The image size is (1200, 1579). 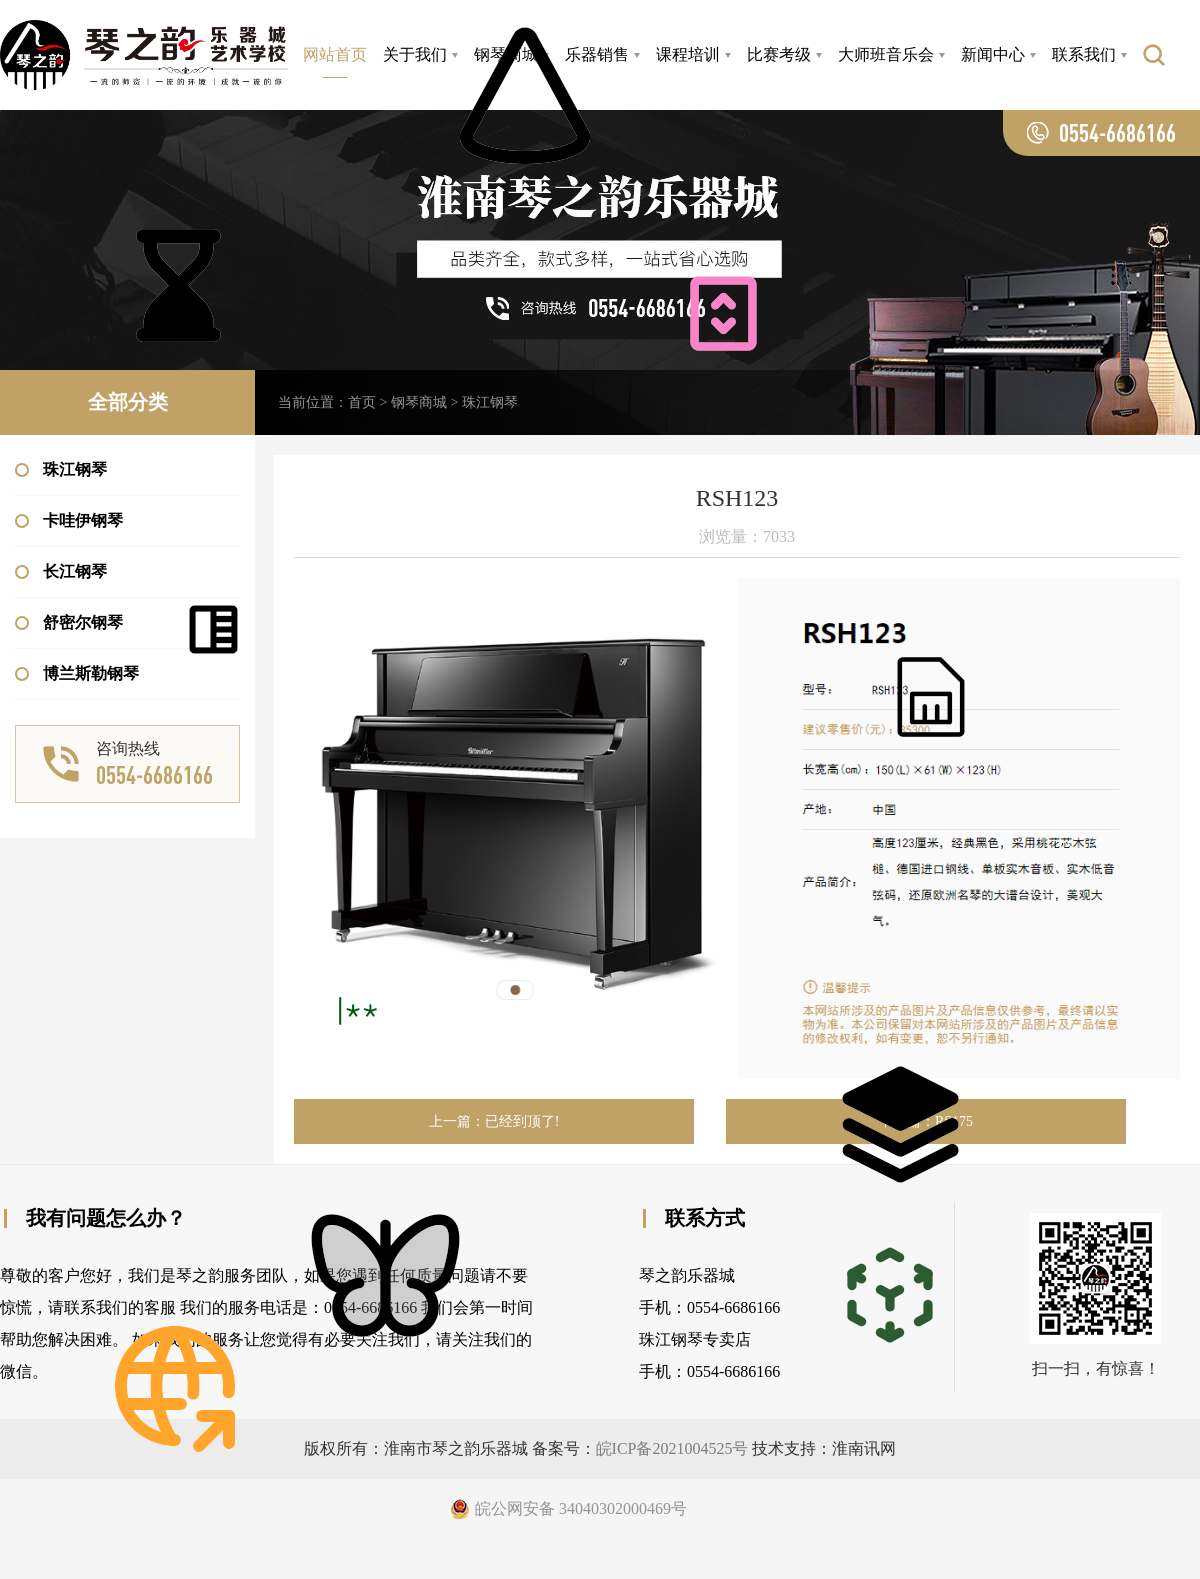 I want to click on manage sim card settings, so click(x=931, y=697).